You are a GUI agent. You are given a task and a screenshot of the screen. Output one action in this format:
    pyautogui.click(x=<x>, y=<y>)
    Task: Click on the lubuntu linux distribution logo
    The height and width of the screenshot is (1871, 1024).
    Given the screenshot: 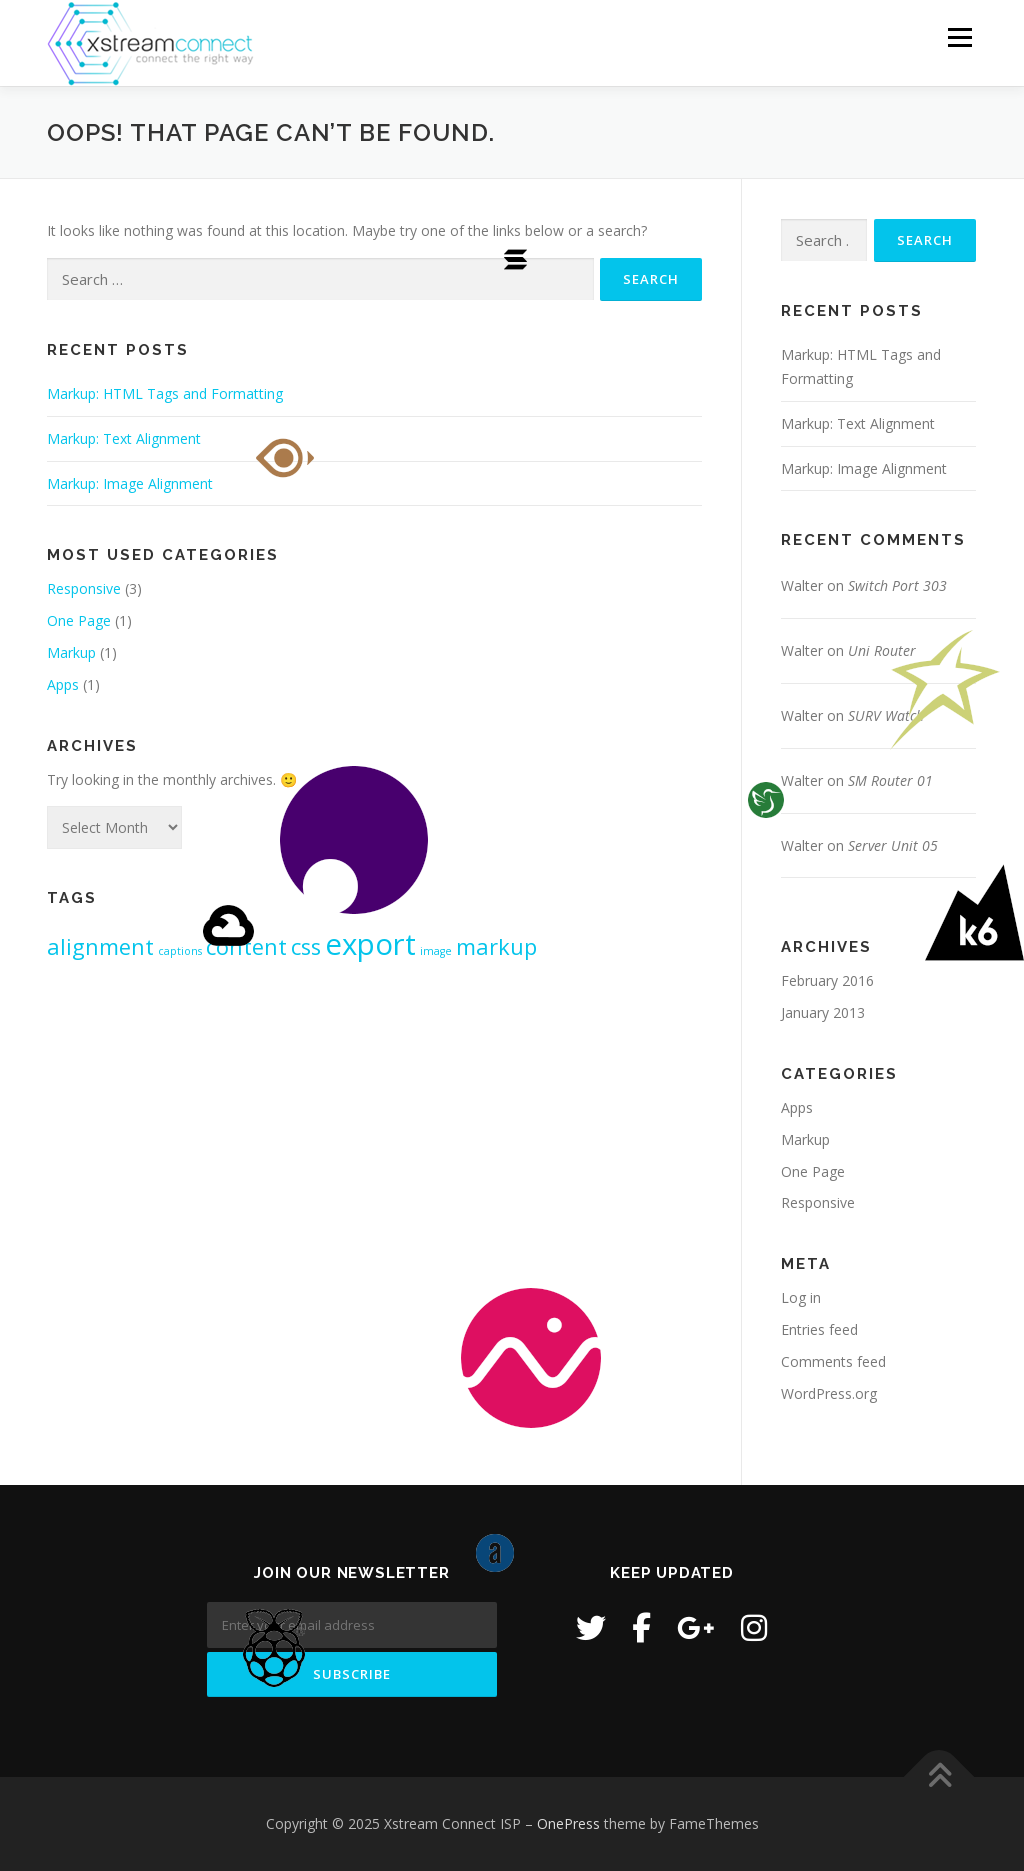 What is the action you would take?
    pyautogui.click(x=766, y=800)
    